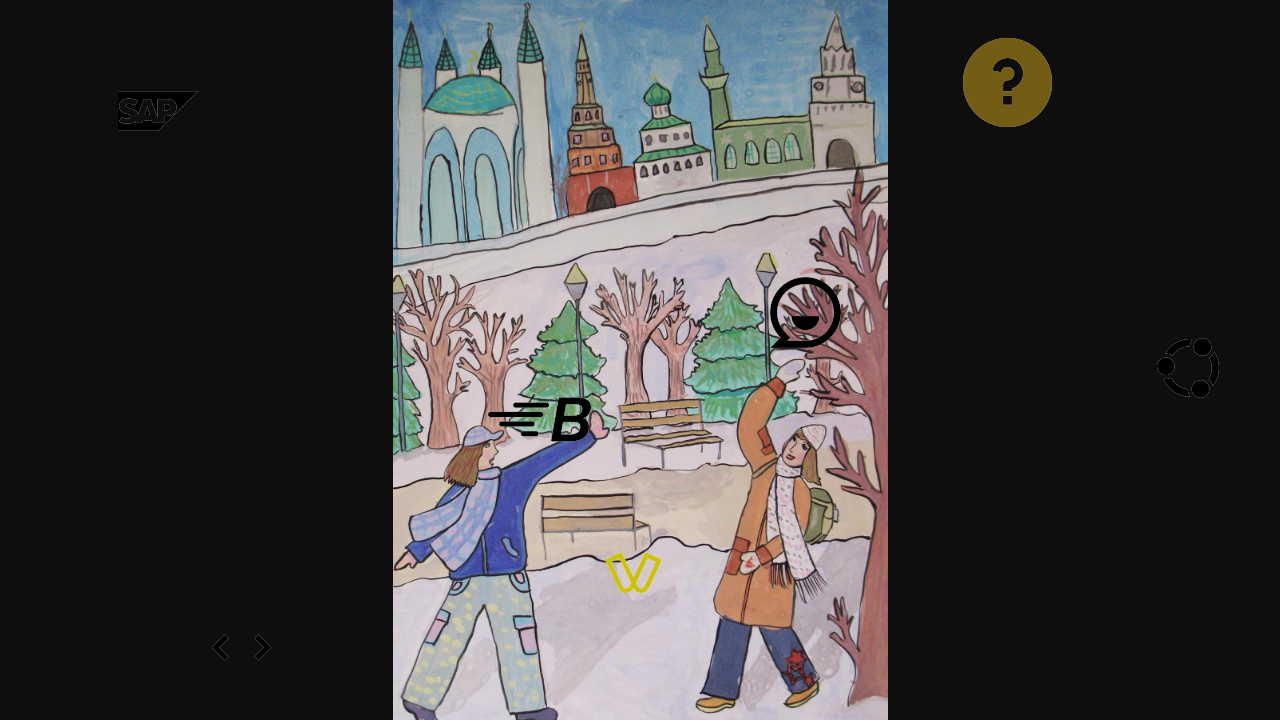 This screenshot has width=1280, height=720. What do you see at coordinates (805, 312) in the screenshot?
I see `open a friendly chat or messaging feature` at bounding box center [805, 312].